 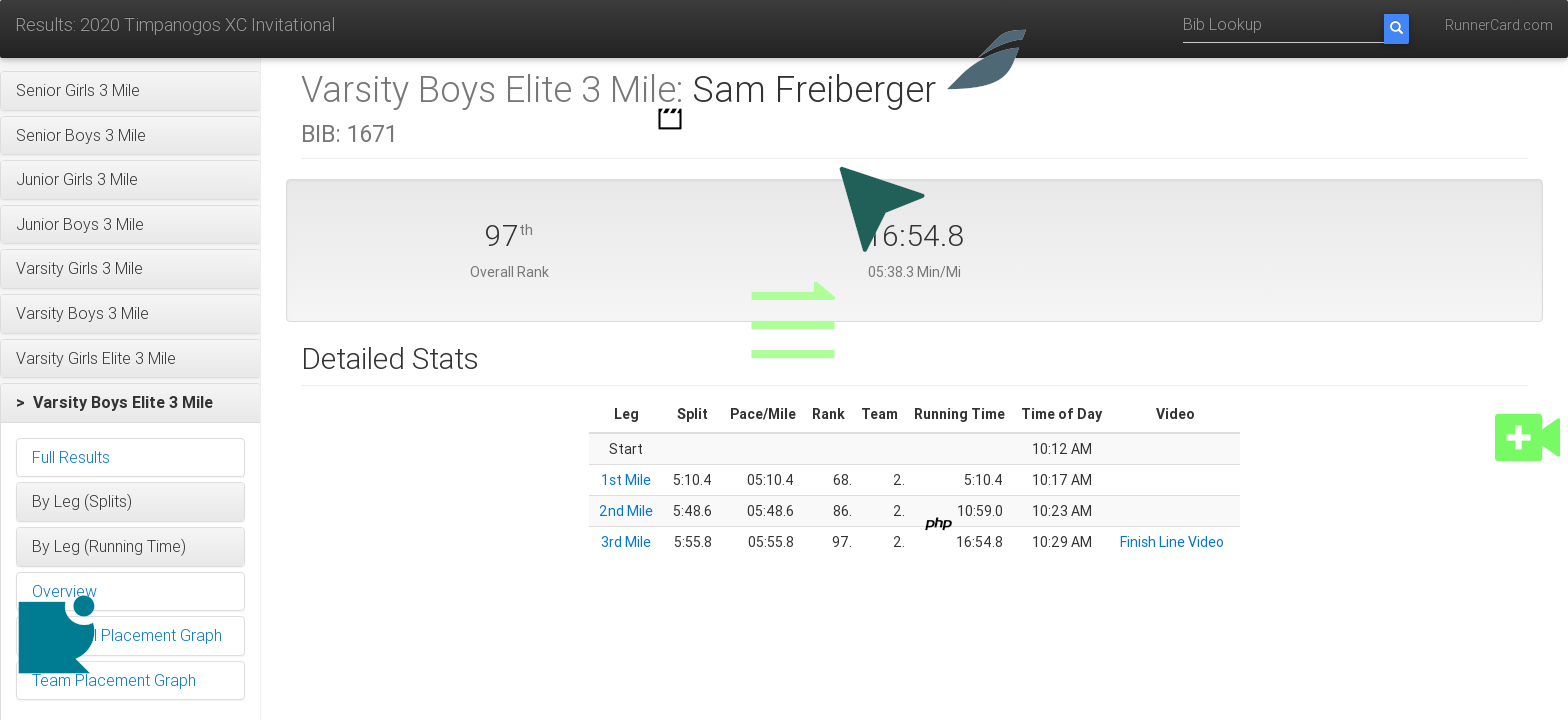 What do you see at coordinates (986, 59) in the screenshot?
I see `iberia airlines app or website` at bounding box center [986, 59].